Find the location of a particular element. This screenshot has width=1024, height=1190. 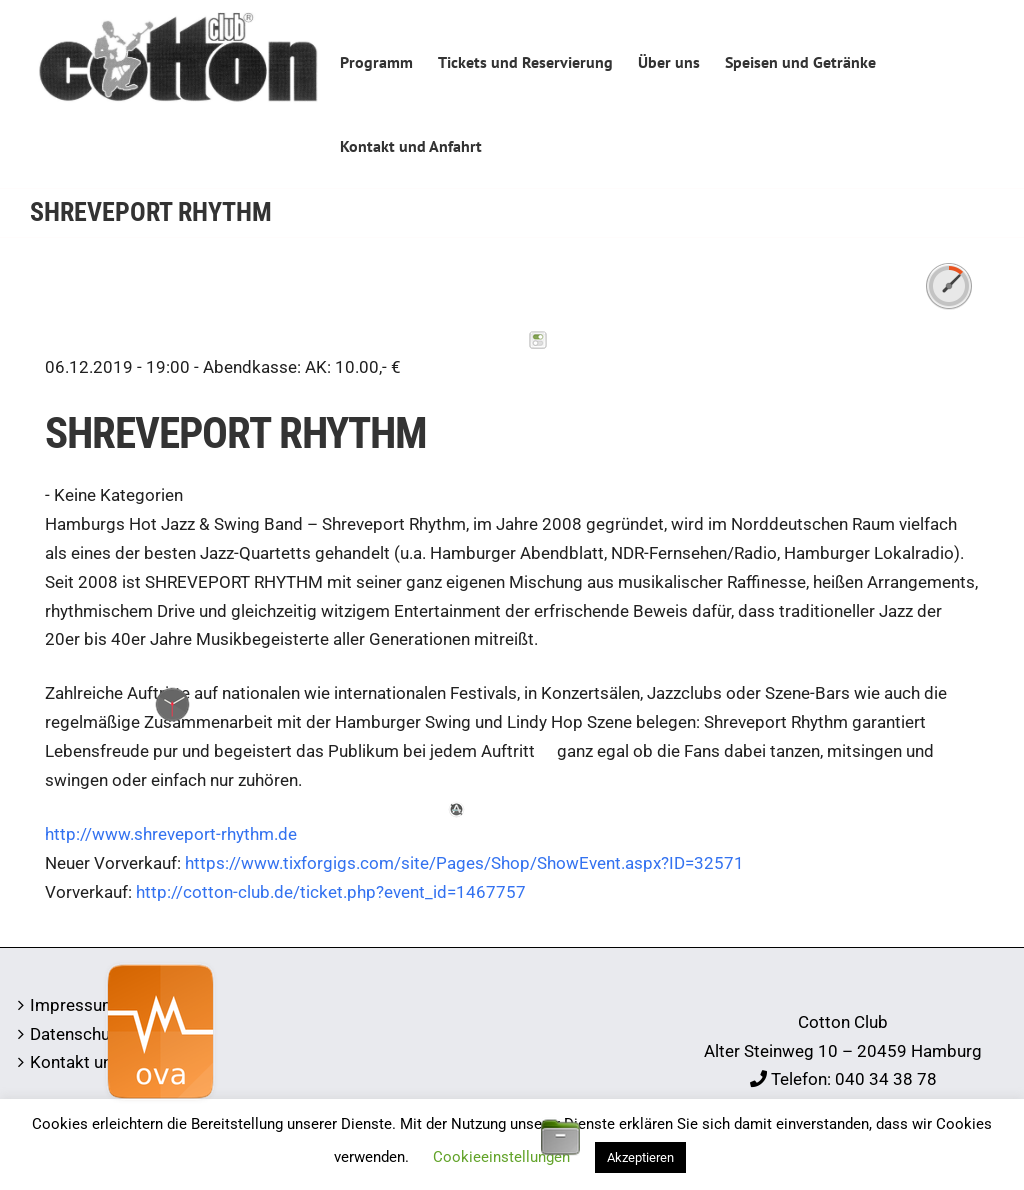

open gnome tweaks to customize system settings is located at coordinates (538, 340).